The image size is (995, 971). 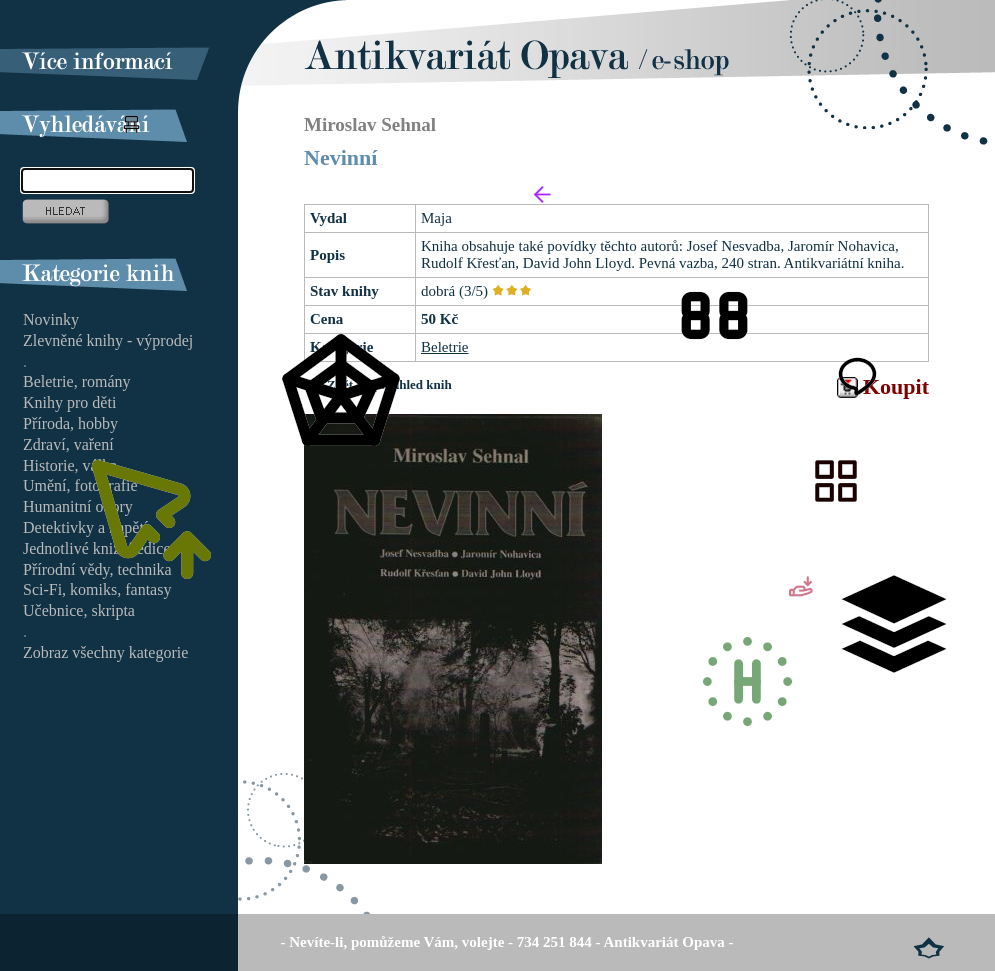 What do you see at coordinates (341, 390) in the screenshot?
I see `view radar chart analytics` at bounding box center [341, 390].